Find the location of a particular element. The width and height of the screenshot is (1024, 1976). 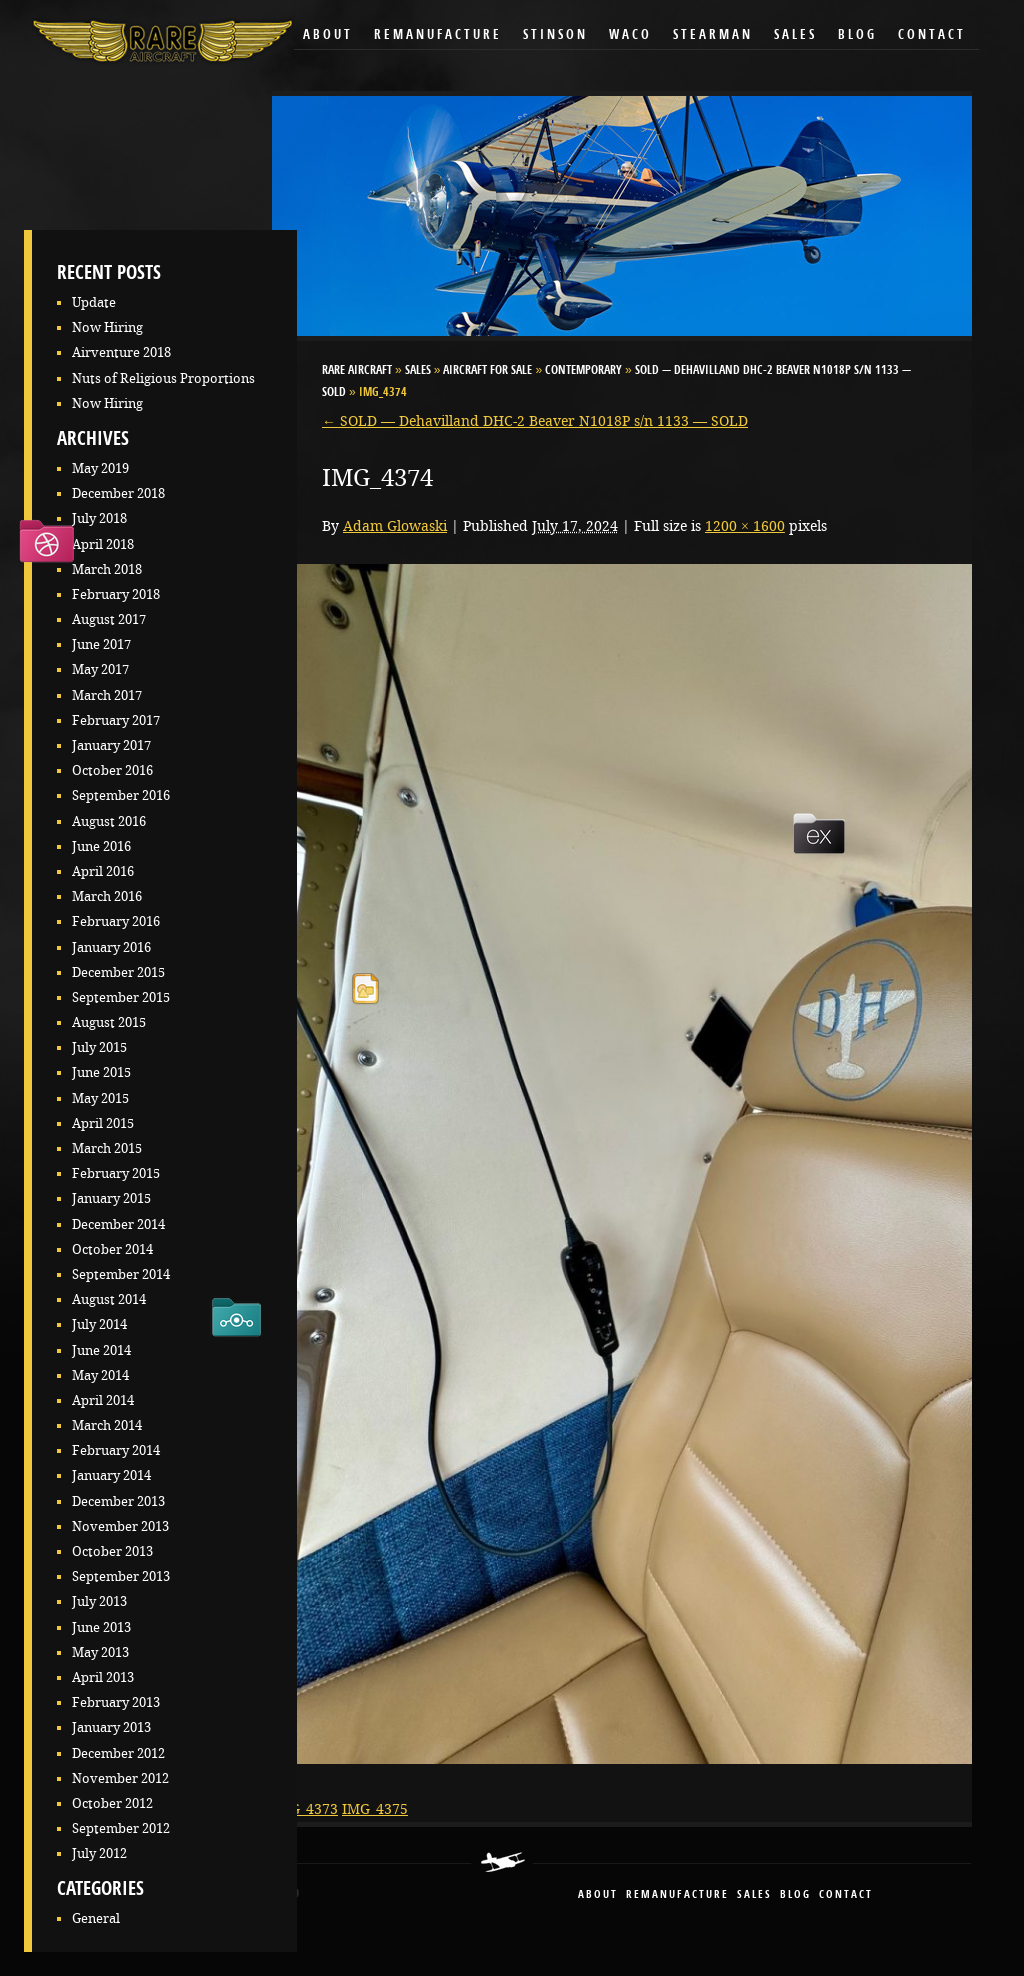

open a libreoffice draw document is located at coordinates (365, 988).